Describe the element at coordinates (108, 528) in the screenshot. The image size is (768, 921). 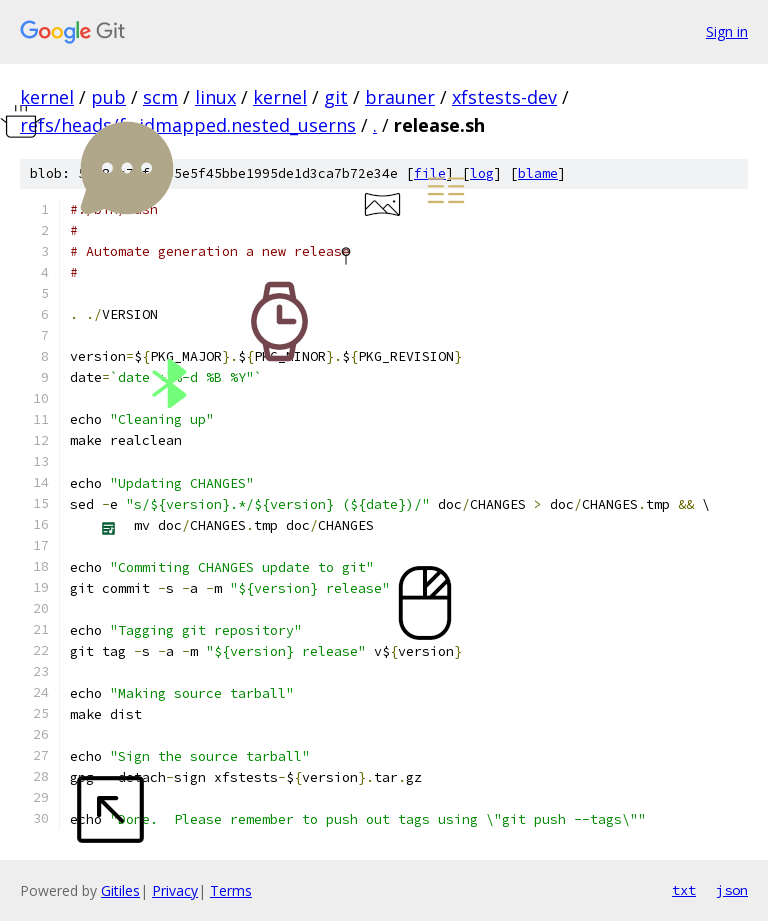
I see `view your music playlist` at that location.